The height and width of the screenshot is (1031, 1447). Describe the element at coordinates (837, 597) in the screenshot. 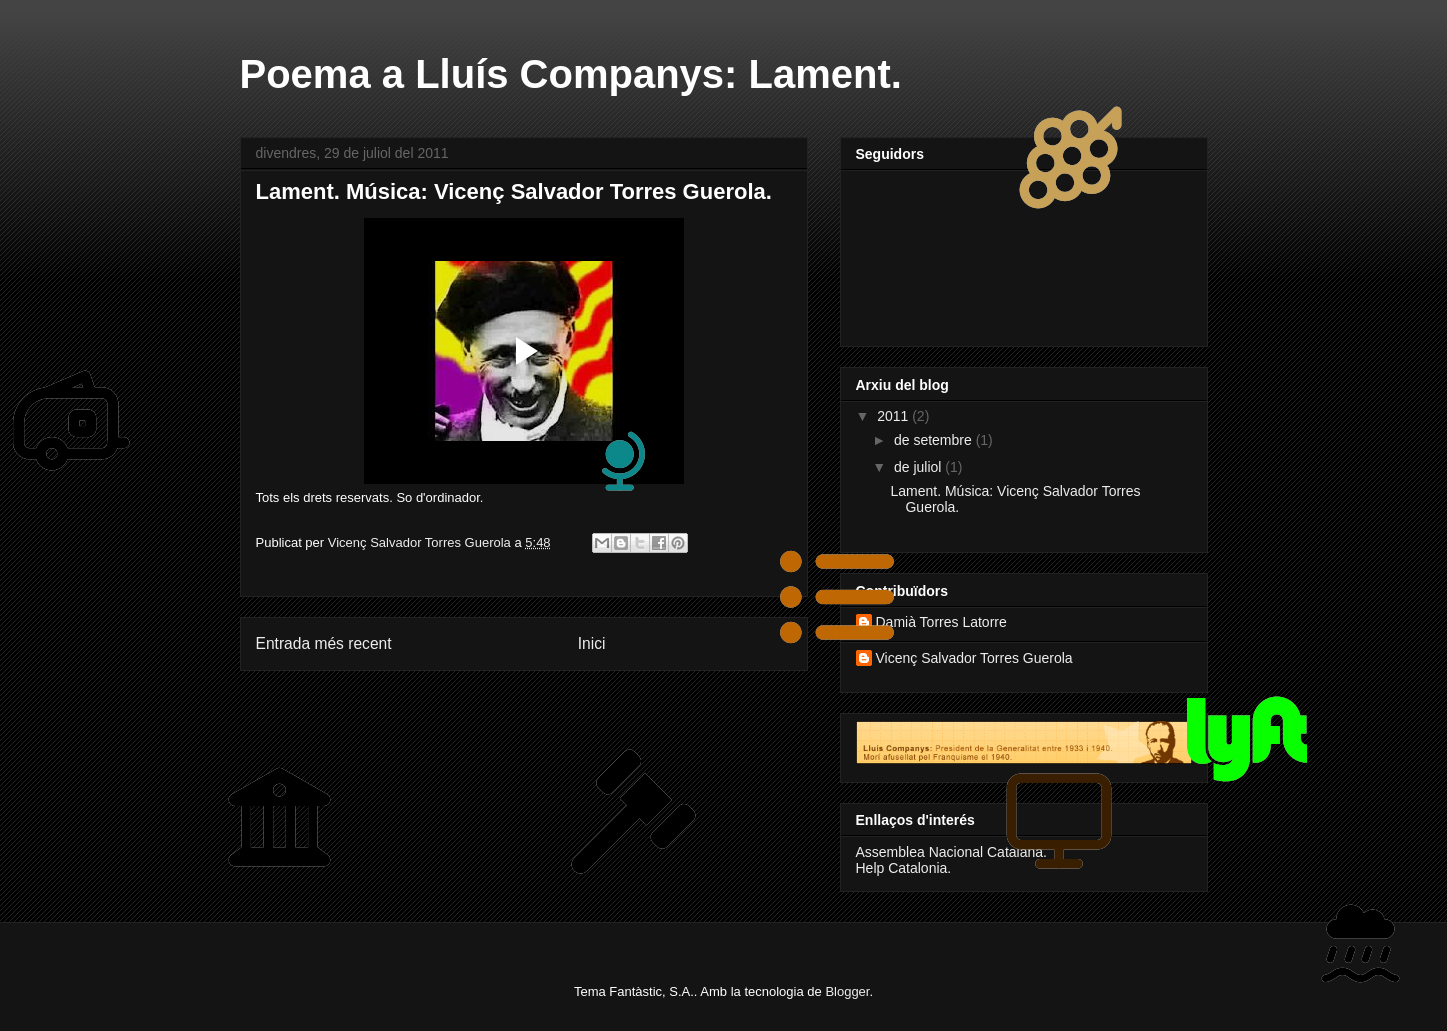

I see `view items in a bulleted list format` at that location.